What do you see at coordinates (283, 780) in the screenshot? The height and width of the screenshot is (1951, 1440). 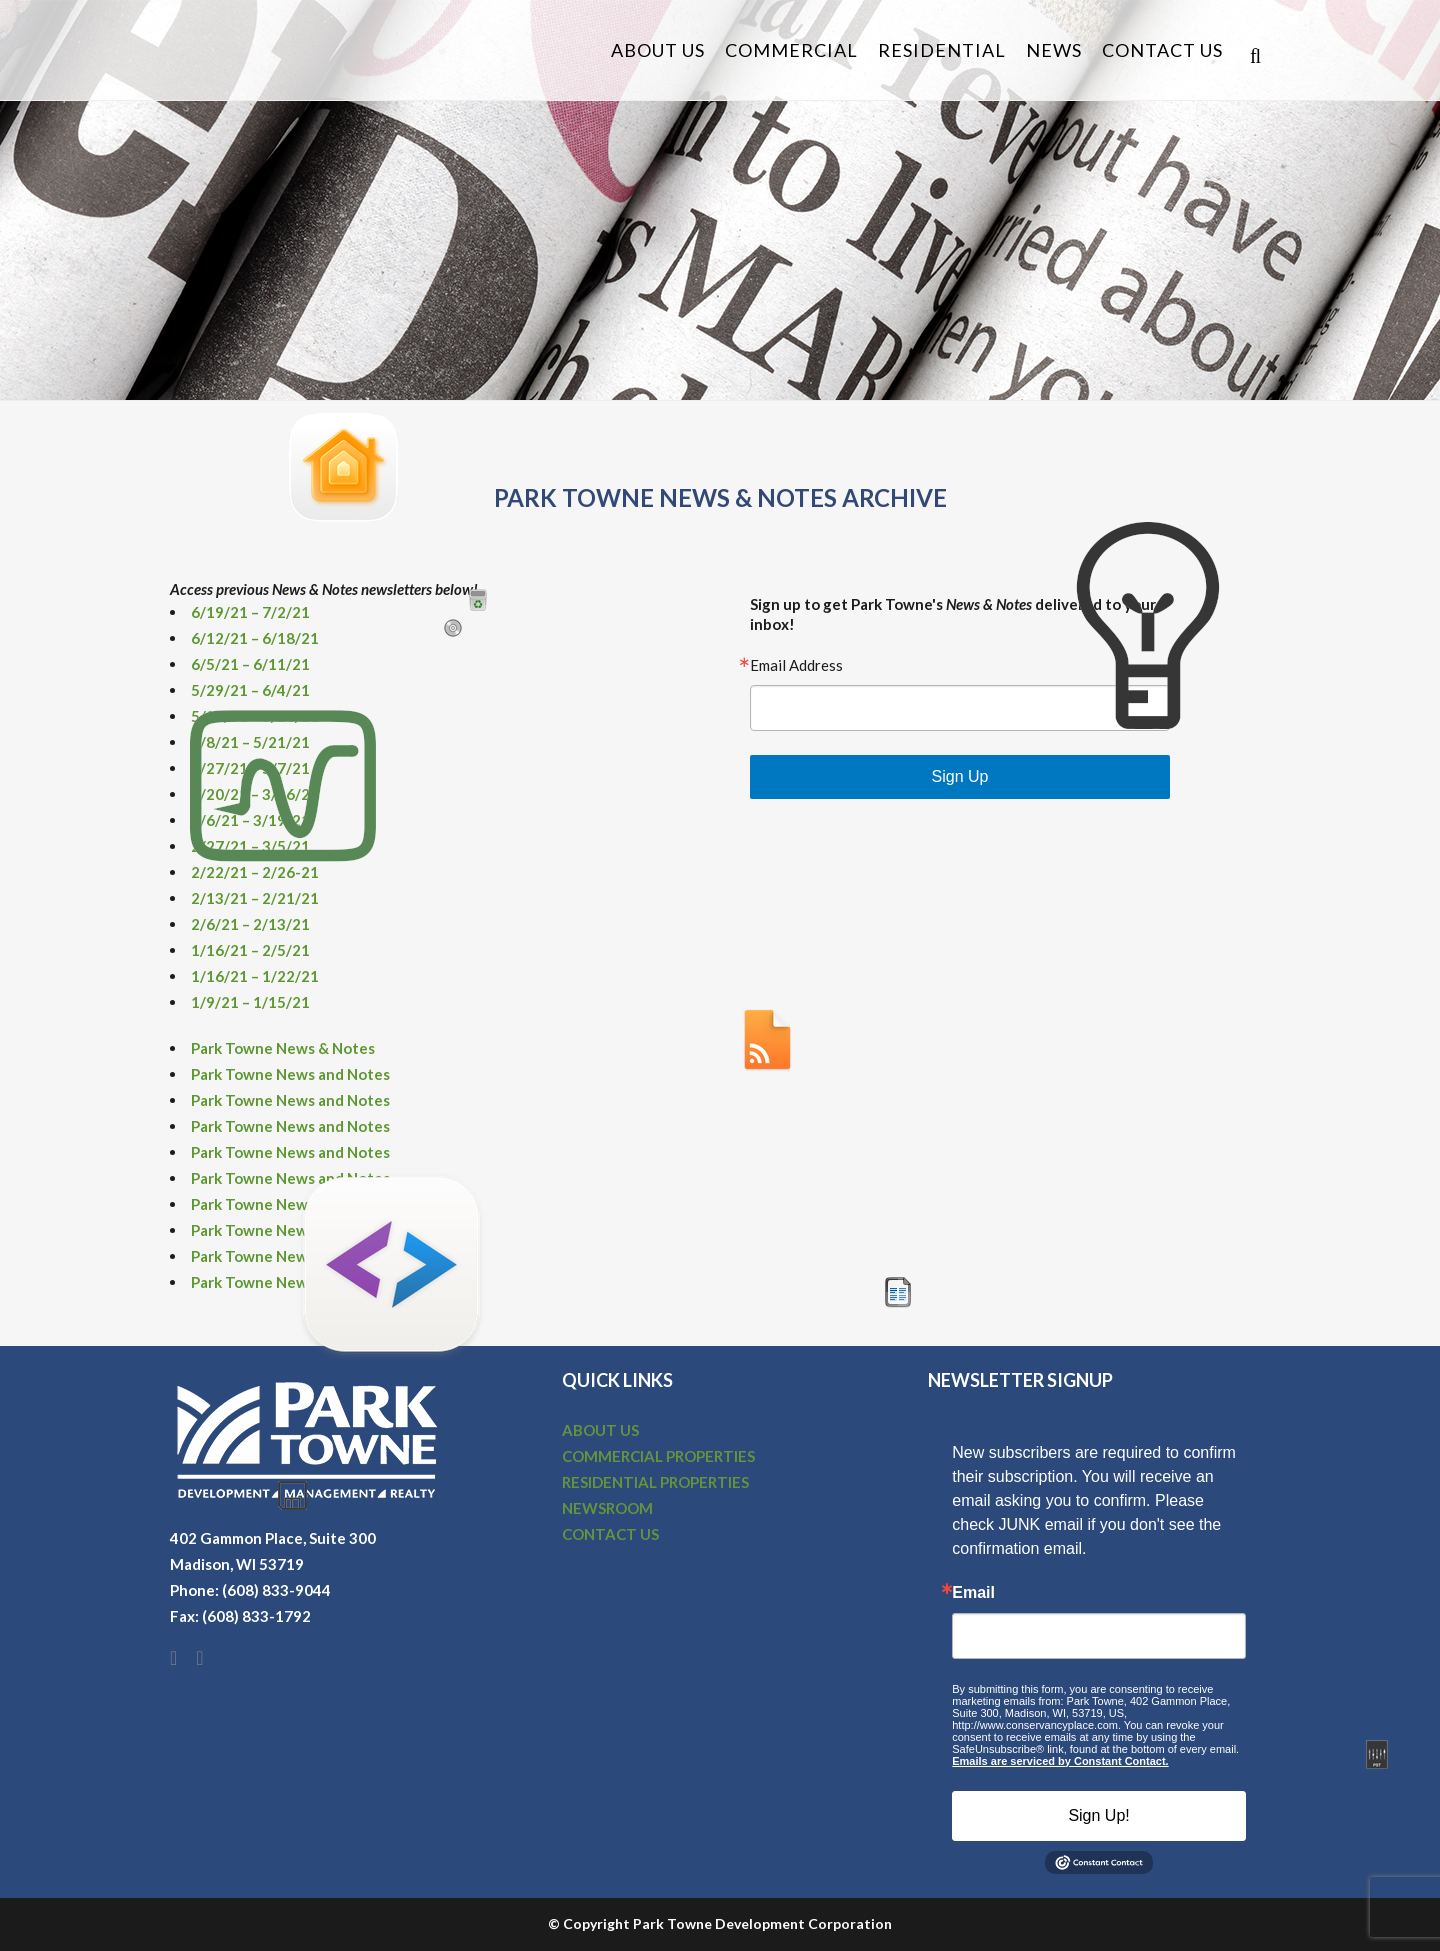 I see `view battery usage statistics` at bounding box center [283, 780].